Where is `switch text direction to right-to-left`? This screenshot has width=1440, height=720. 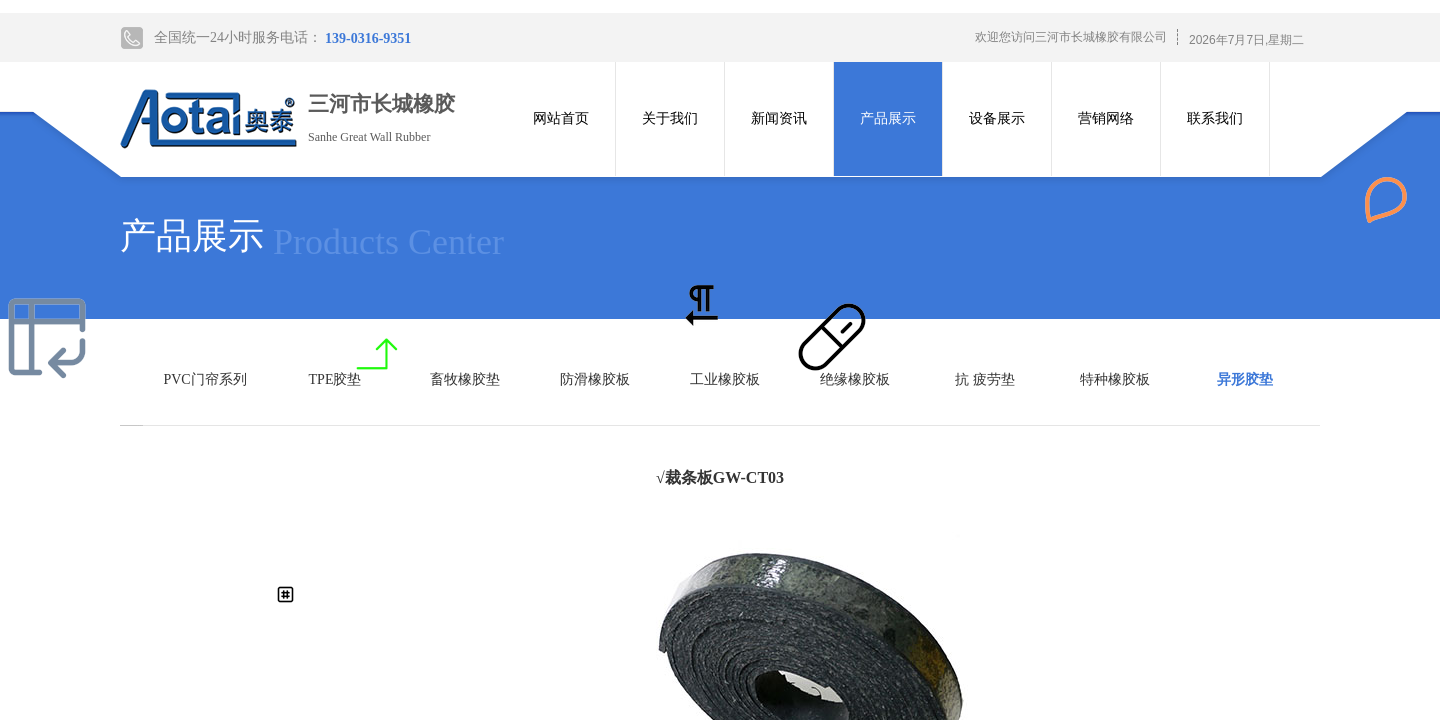 switch text direction to right-to-left is located at coordinates (701, 305).